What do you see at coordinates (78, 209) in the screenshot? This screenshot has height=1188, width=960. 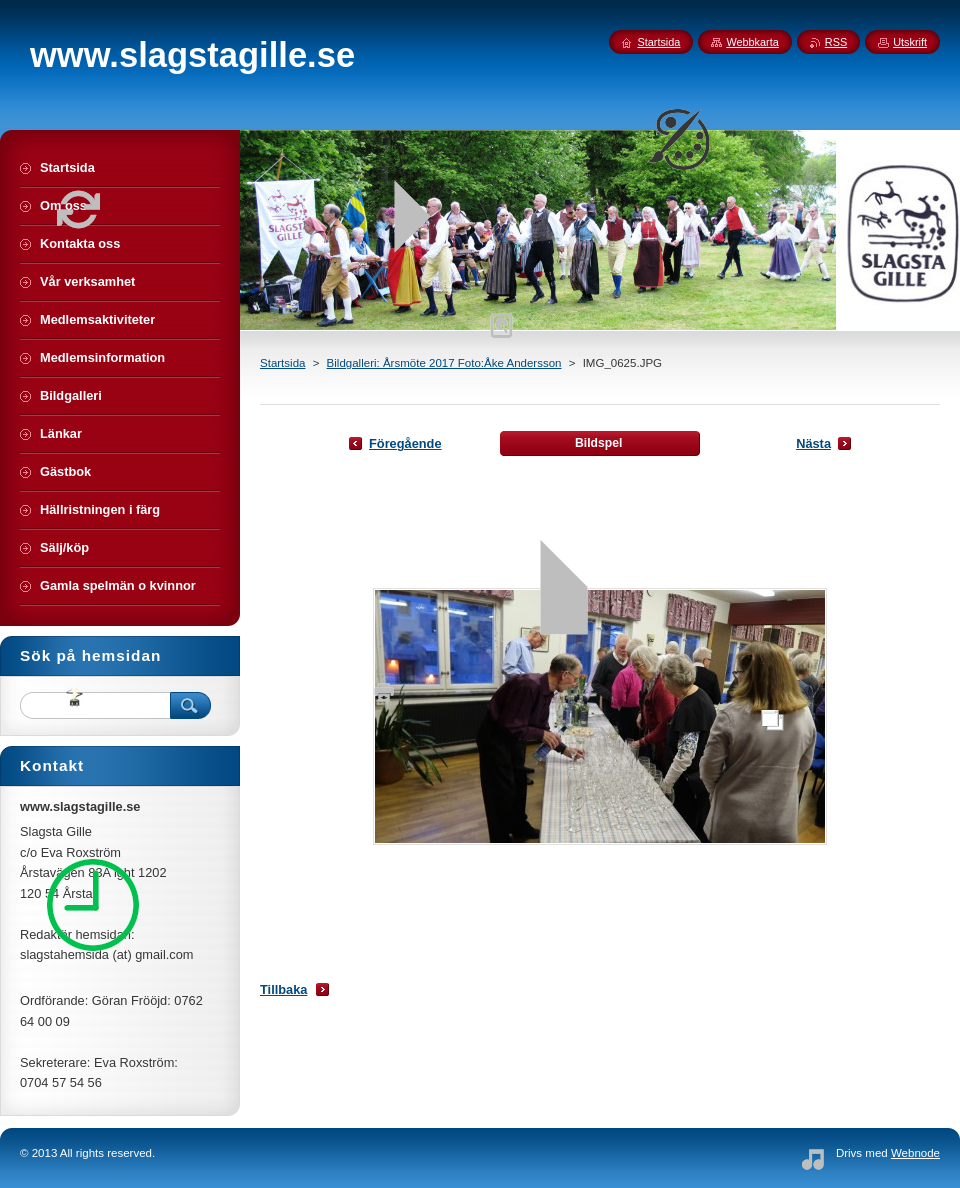 I see `indicates syncing in progress` at bounding box center [78, 209].